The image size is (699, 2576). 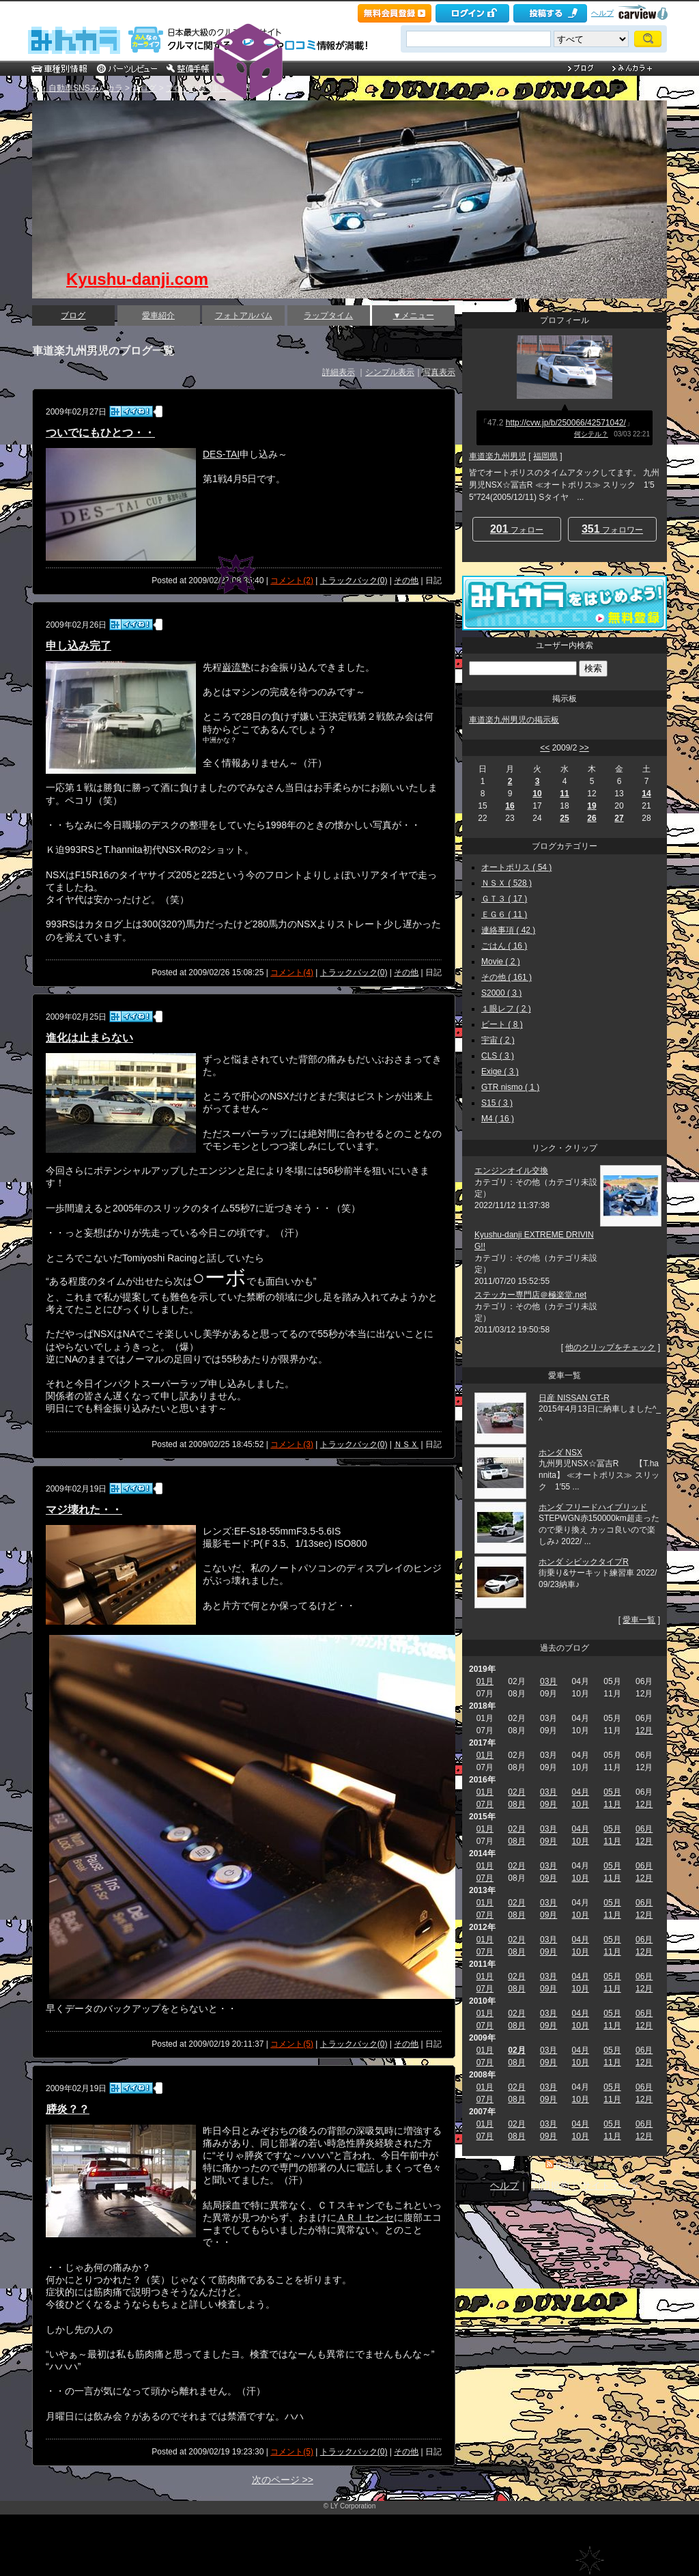 What do you see at coordinates (248, 61) in the screenshot?
I see `roll the dice or randomize` at bounding box center [248, 61].